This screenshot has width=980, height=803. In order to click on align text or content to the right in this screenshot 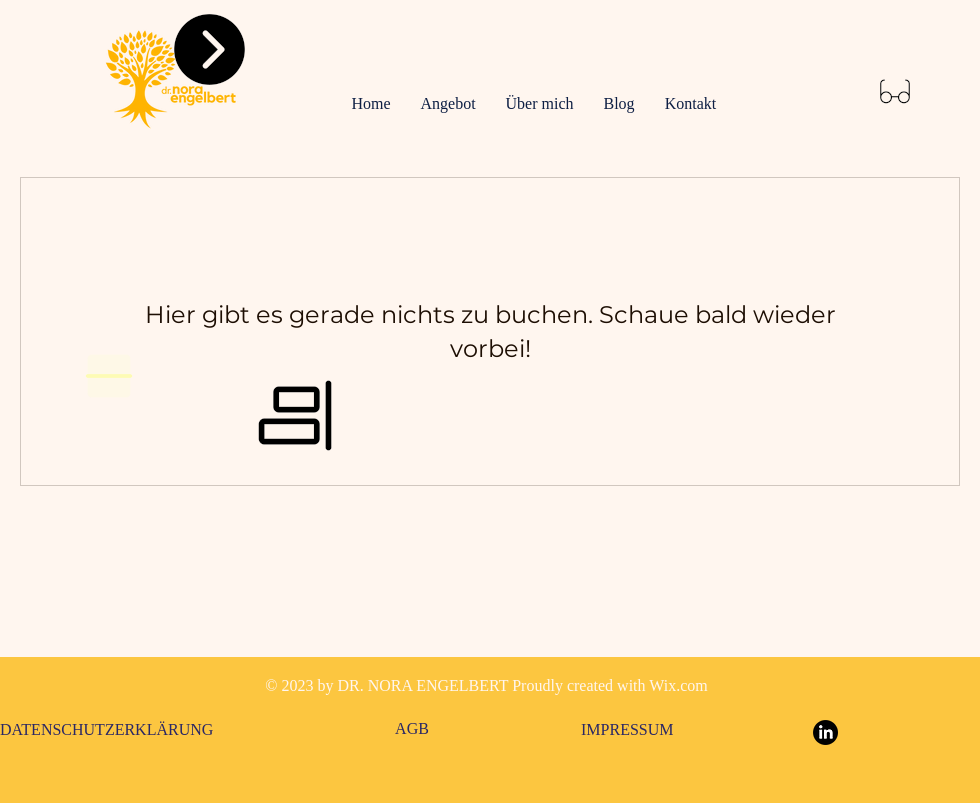, I will do `click(296, 415)`.